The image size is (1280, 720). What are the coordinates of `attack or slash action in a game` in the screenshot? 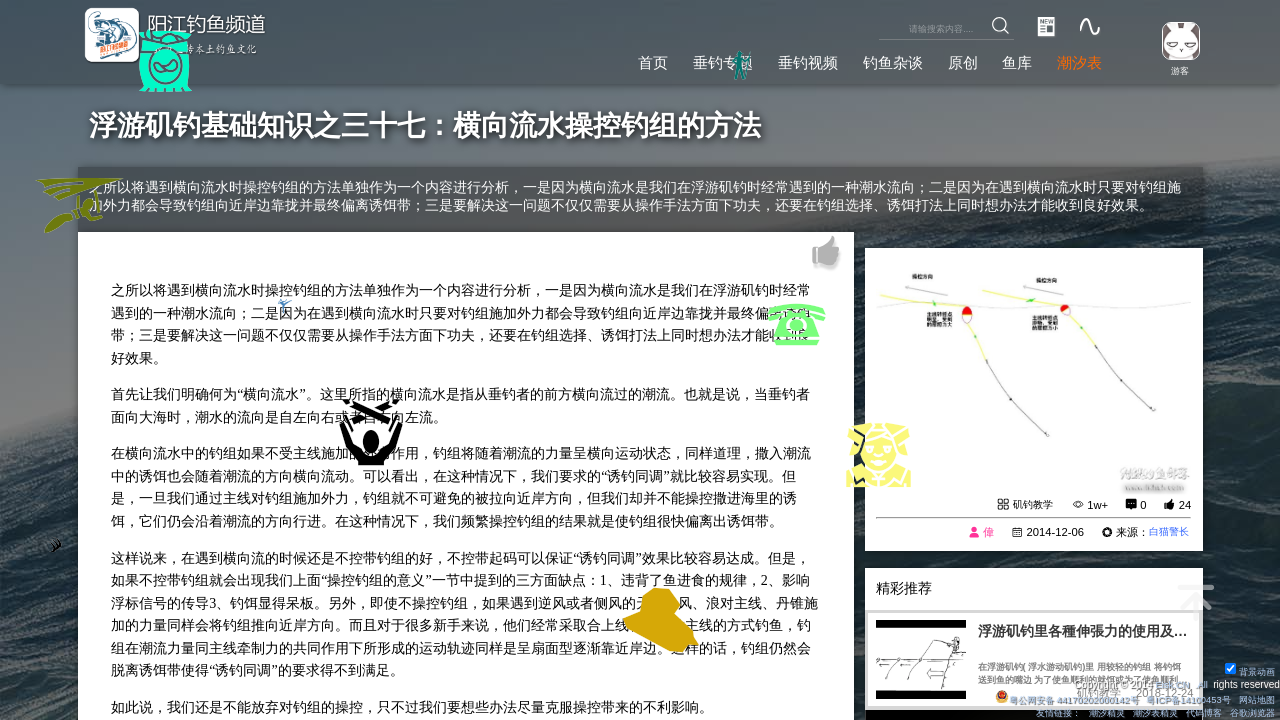 It's located at (53, 544).